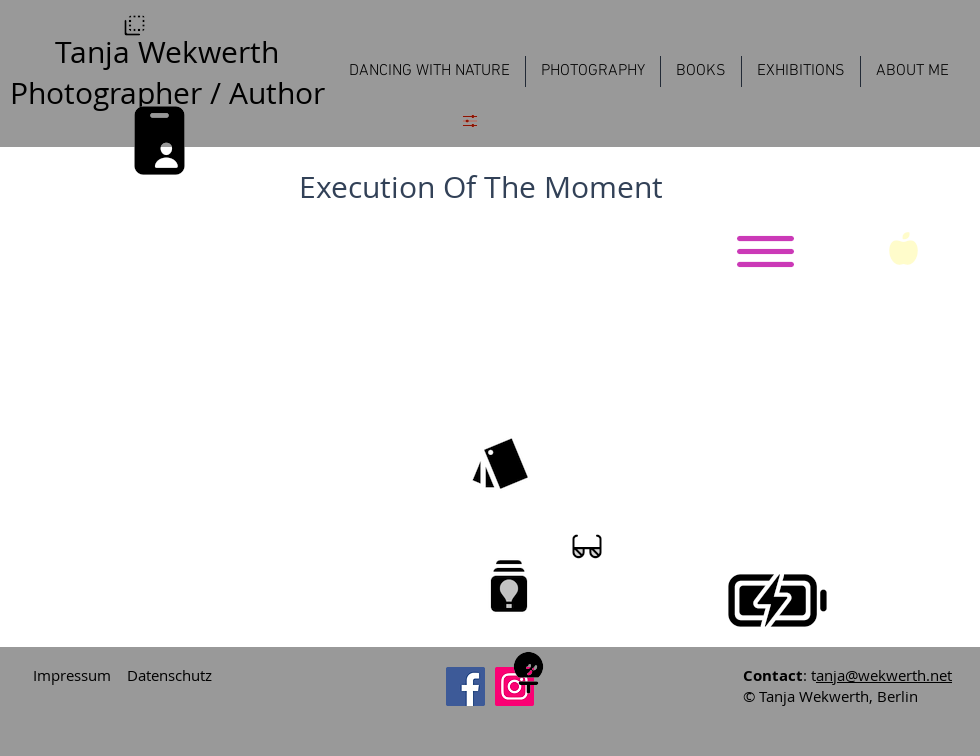  Describe the element at coordinates (528, 671) in the screenshot. I see `access golf or sports-related features` at that location.